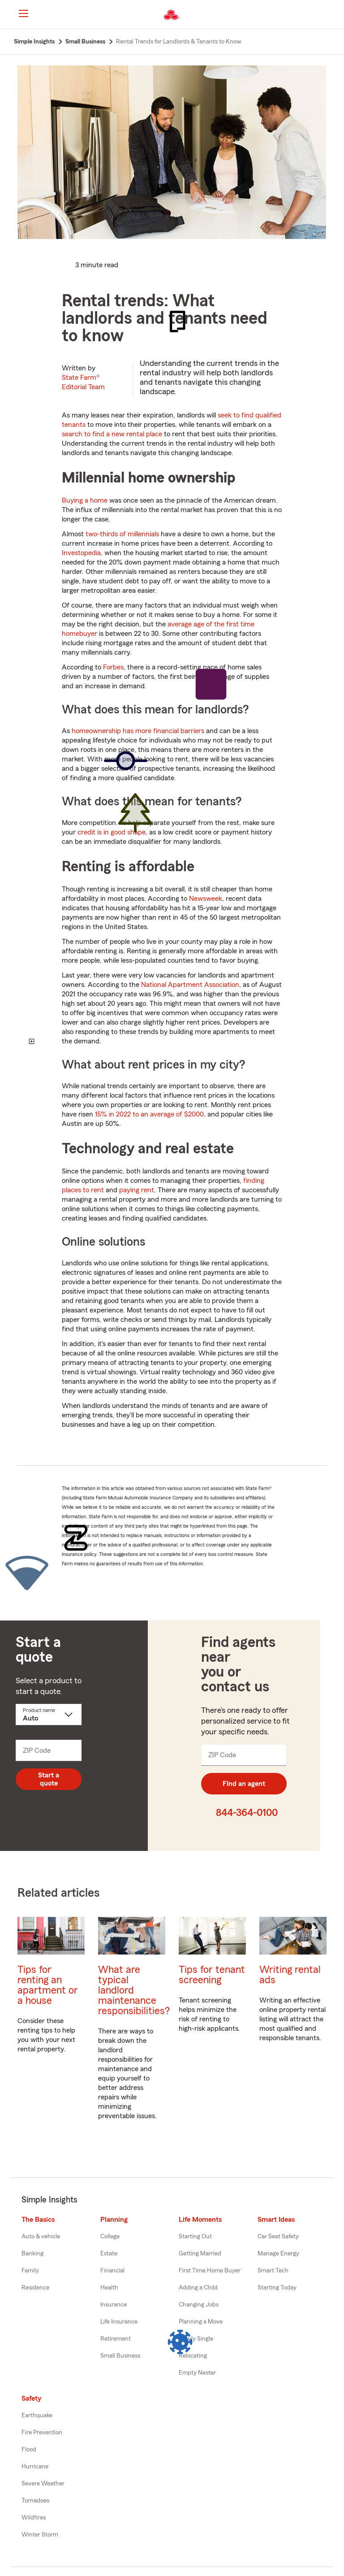 The image size is (344, 2576). What do you see at coordinates (211, 684) in the screenshot?
I see `stop media playback` at bounding box center [211, 684].